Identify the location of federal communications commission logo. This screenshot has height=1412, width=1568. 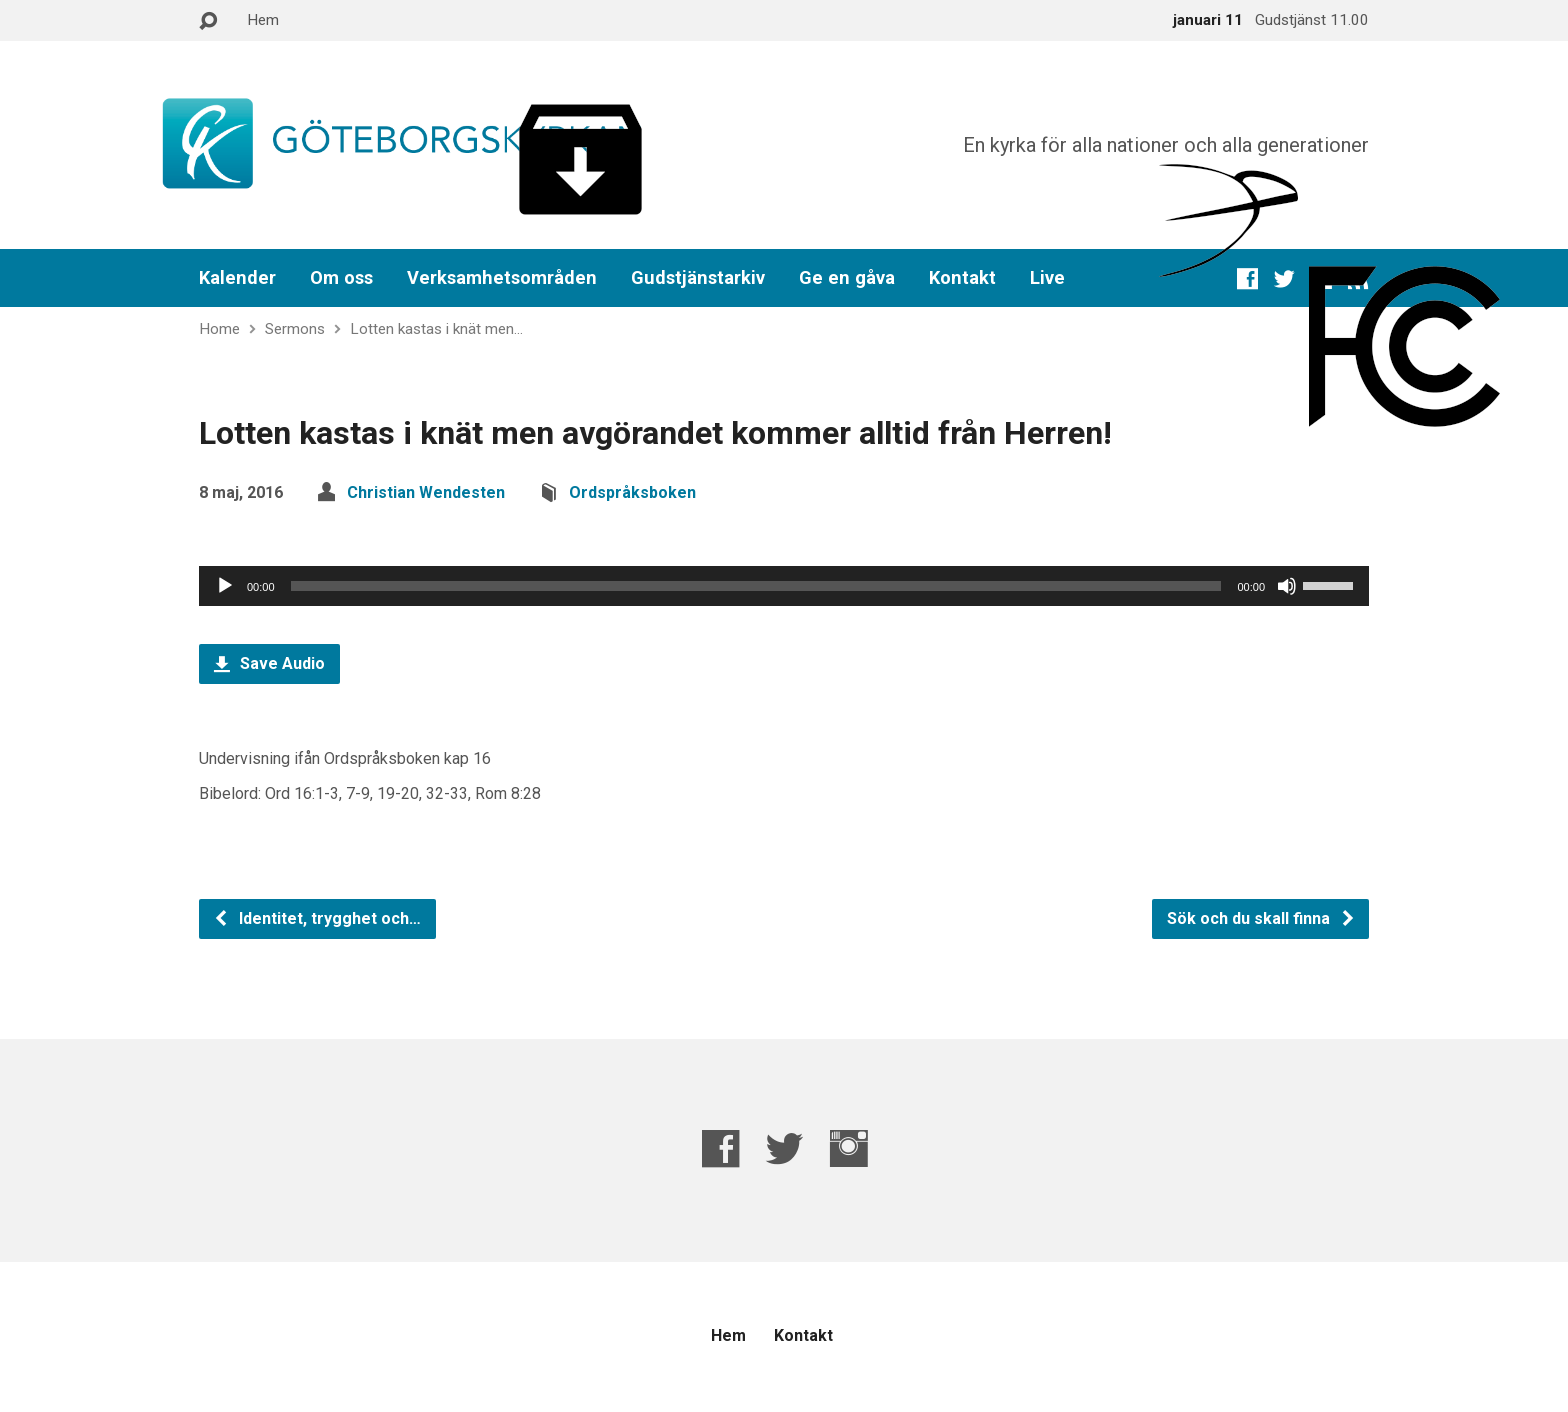
(1404, 346).